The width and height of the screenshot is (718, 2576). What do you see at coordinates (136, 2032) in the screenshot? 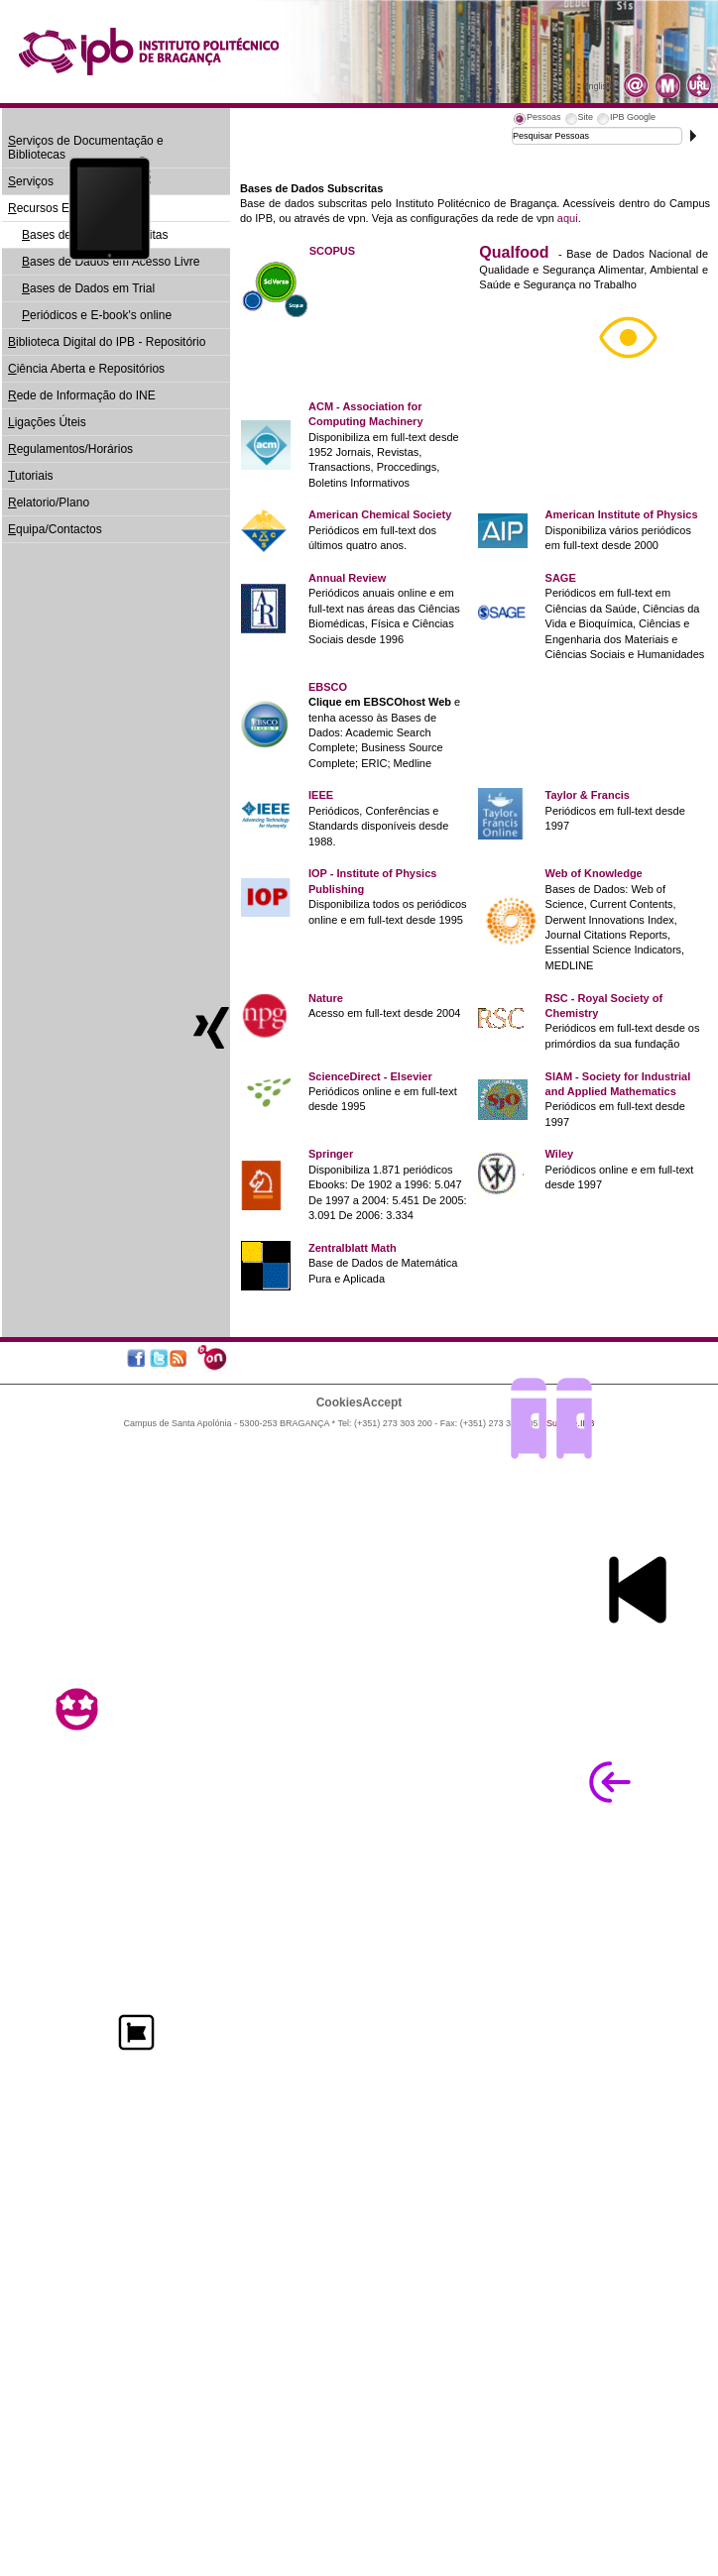
I see `font awesome brand logo` at bounding box center [136, 2032].